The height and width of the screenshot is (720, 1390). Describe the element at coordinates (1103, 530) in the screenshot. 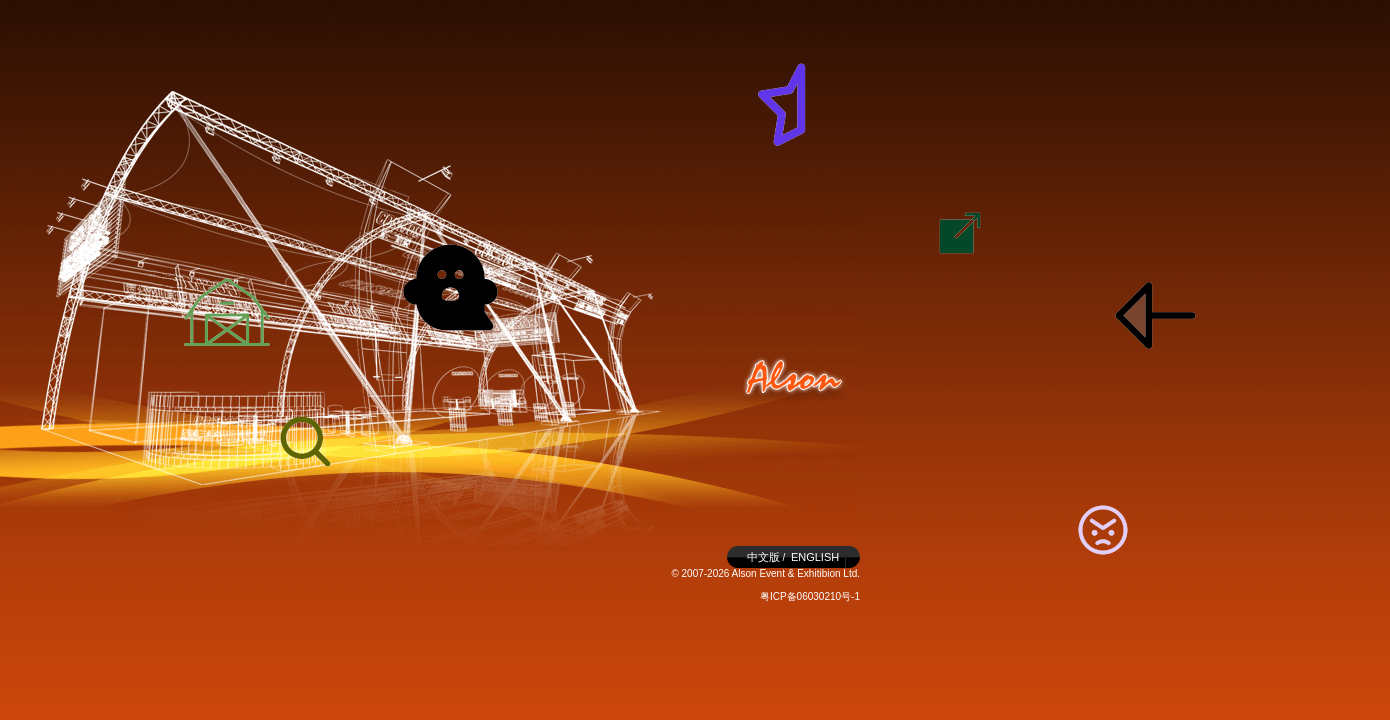

I see `react with anger to a post or message` at that location.